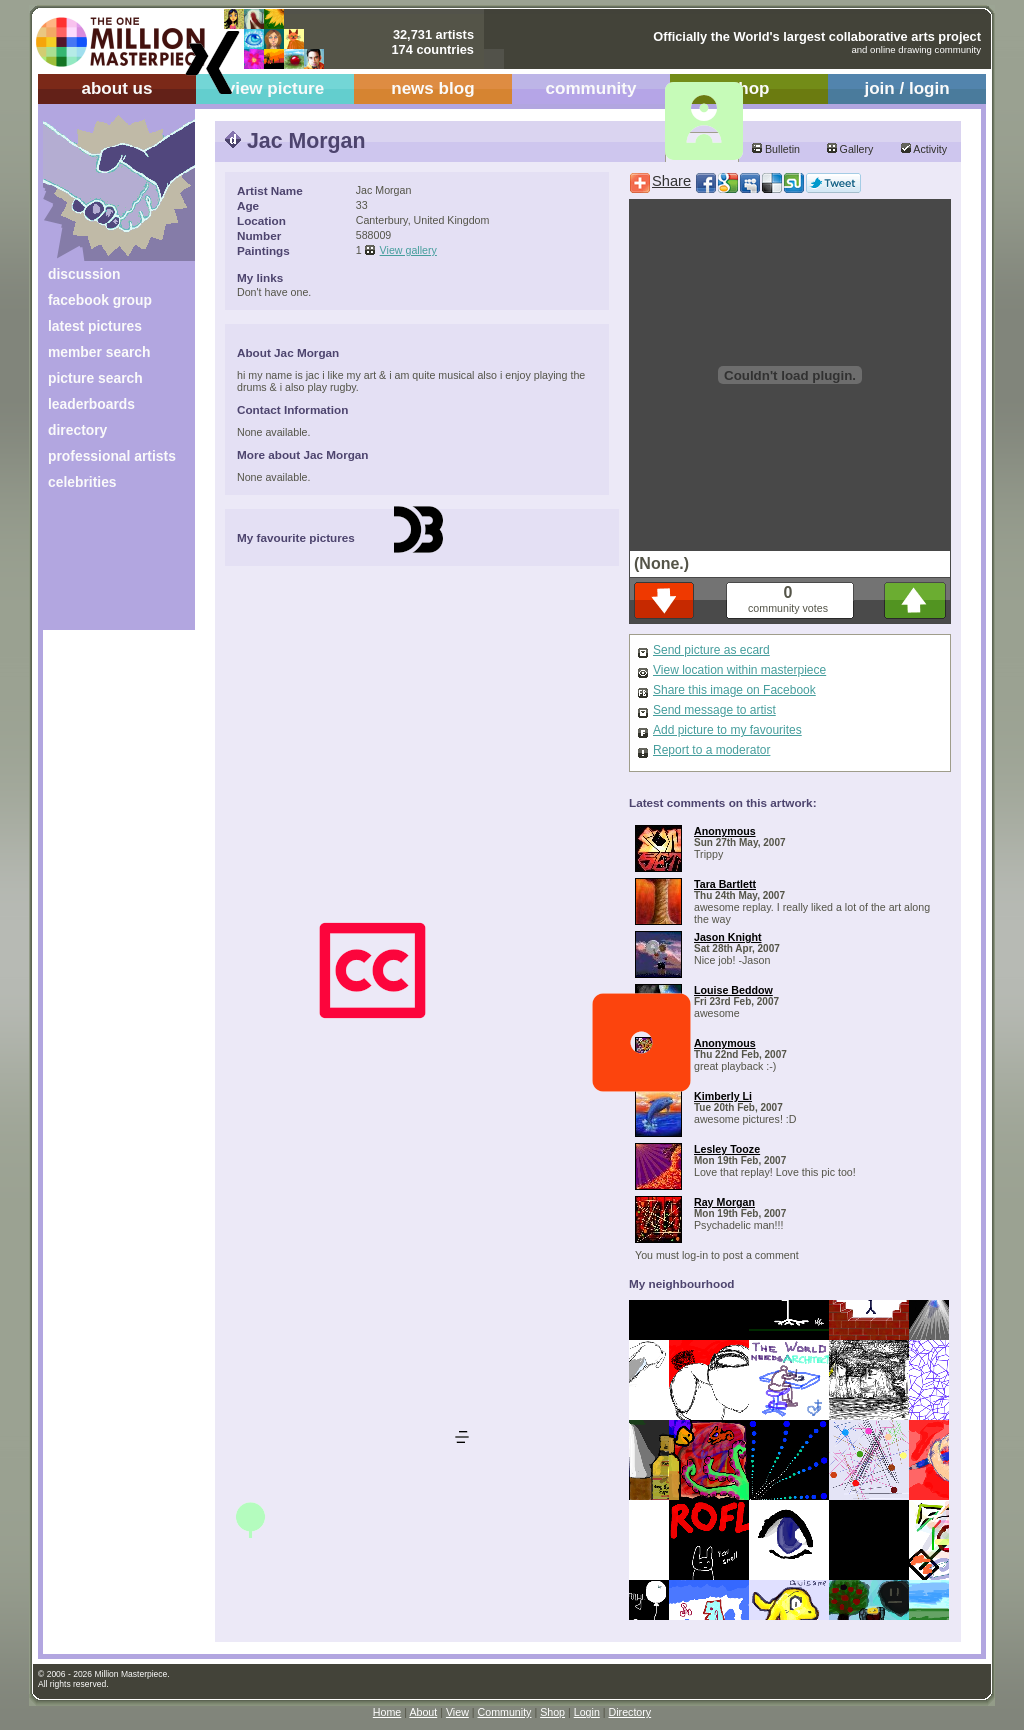 The width and height of the screenshot is (1024, 1730). I want to click on mark a location on the map, so click(250, 1518).